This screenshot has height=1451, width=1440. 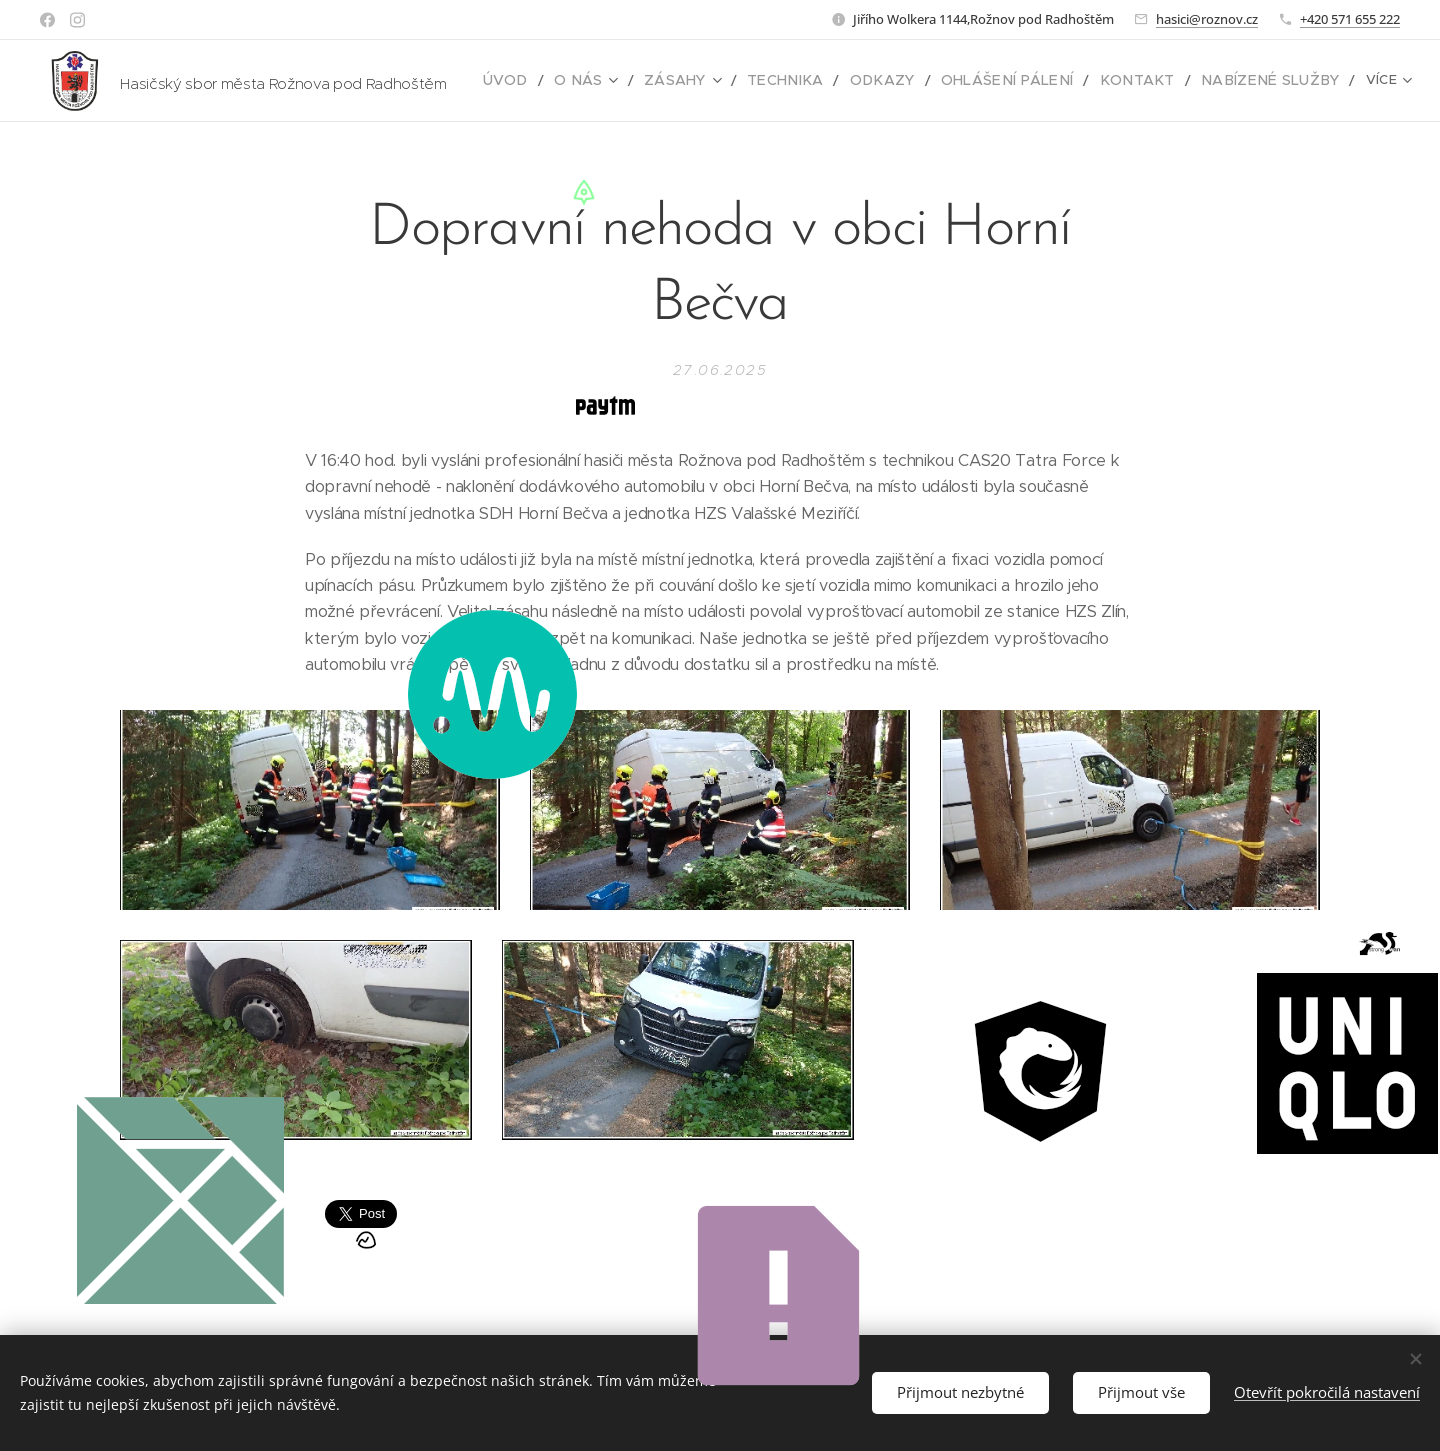 What do you see at coordinates (778, 1295) in the screenshot?
I see `file with warning or error status` at bounding box center [778, 1295].